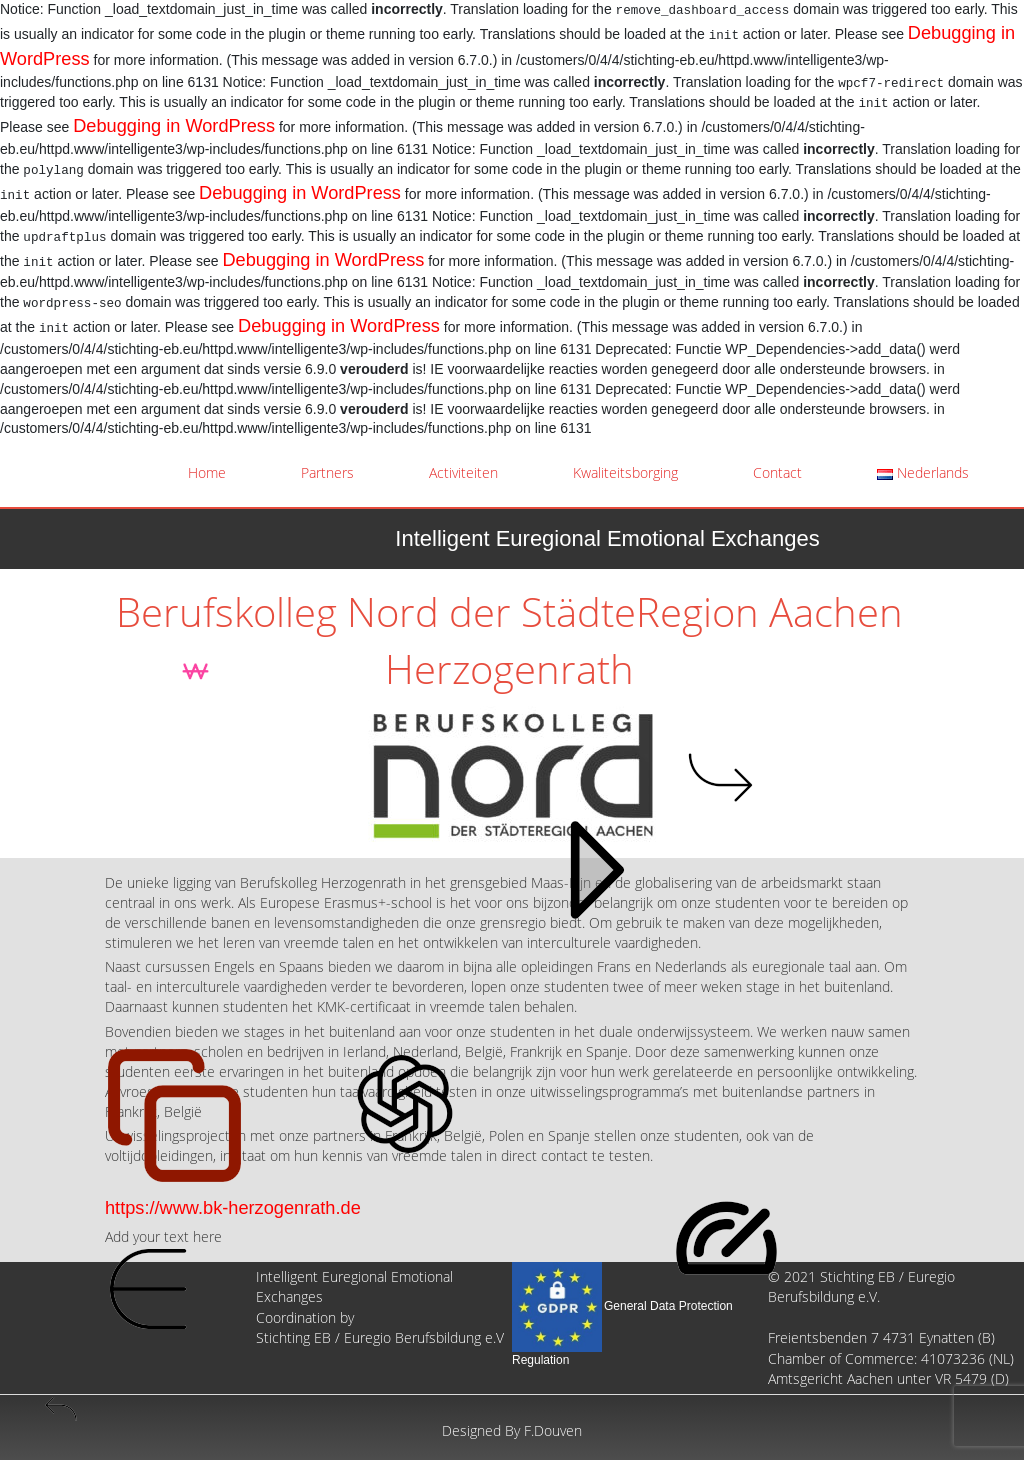 The height and width of the screenshot is (1460, 1024). Describe the element at coordinates (405, 1104) in the screenshot. I see `open OpenAI or ChatGPT app` at that location.